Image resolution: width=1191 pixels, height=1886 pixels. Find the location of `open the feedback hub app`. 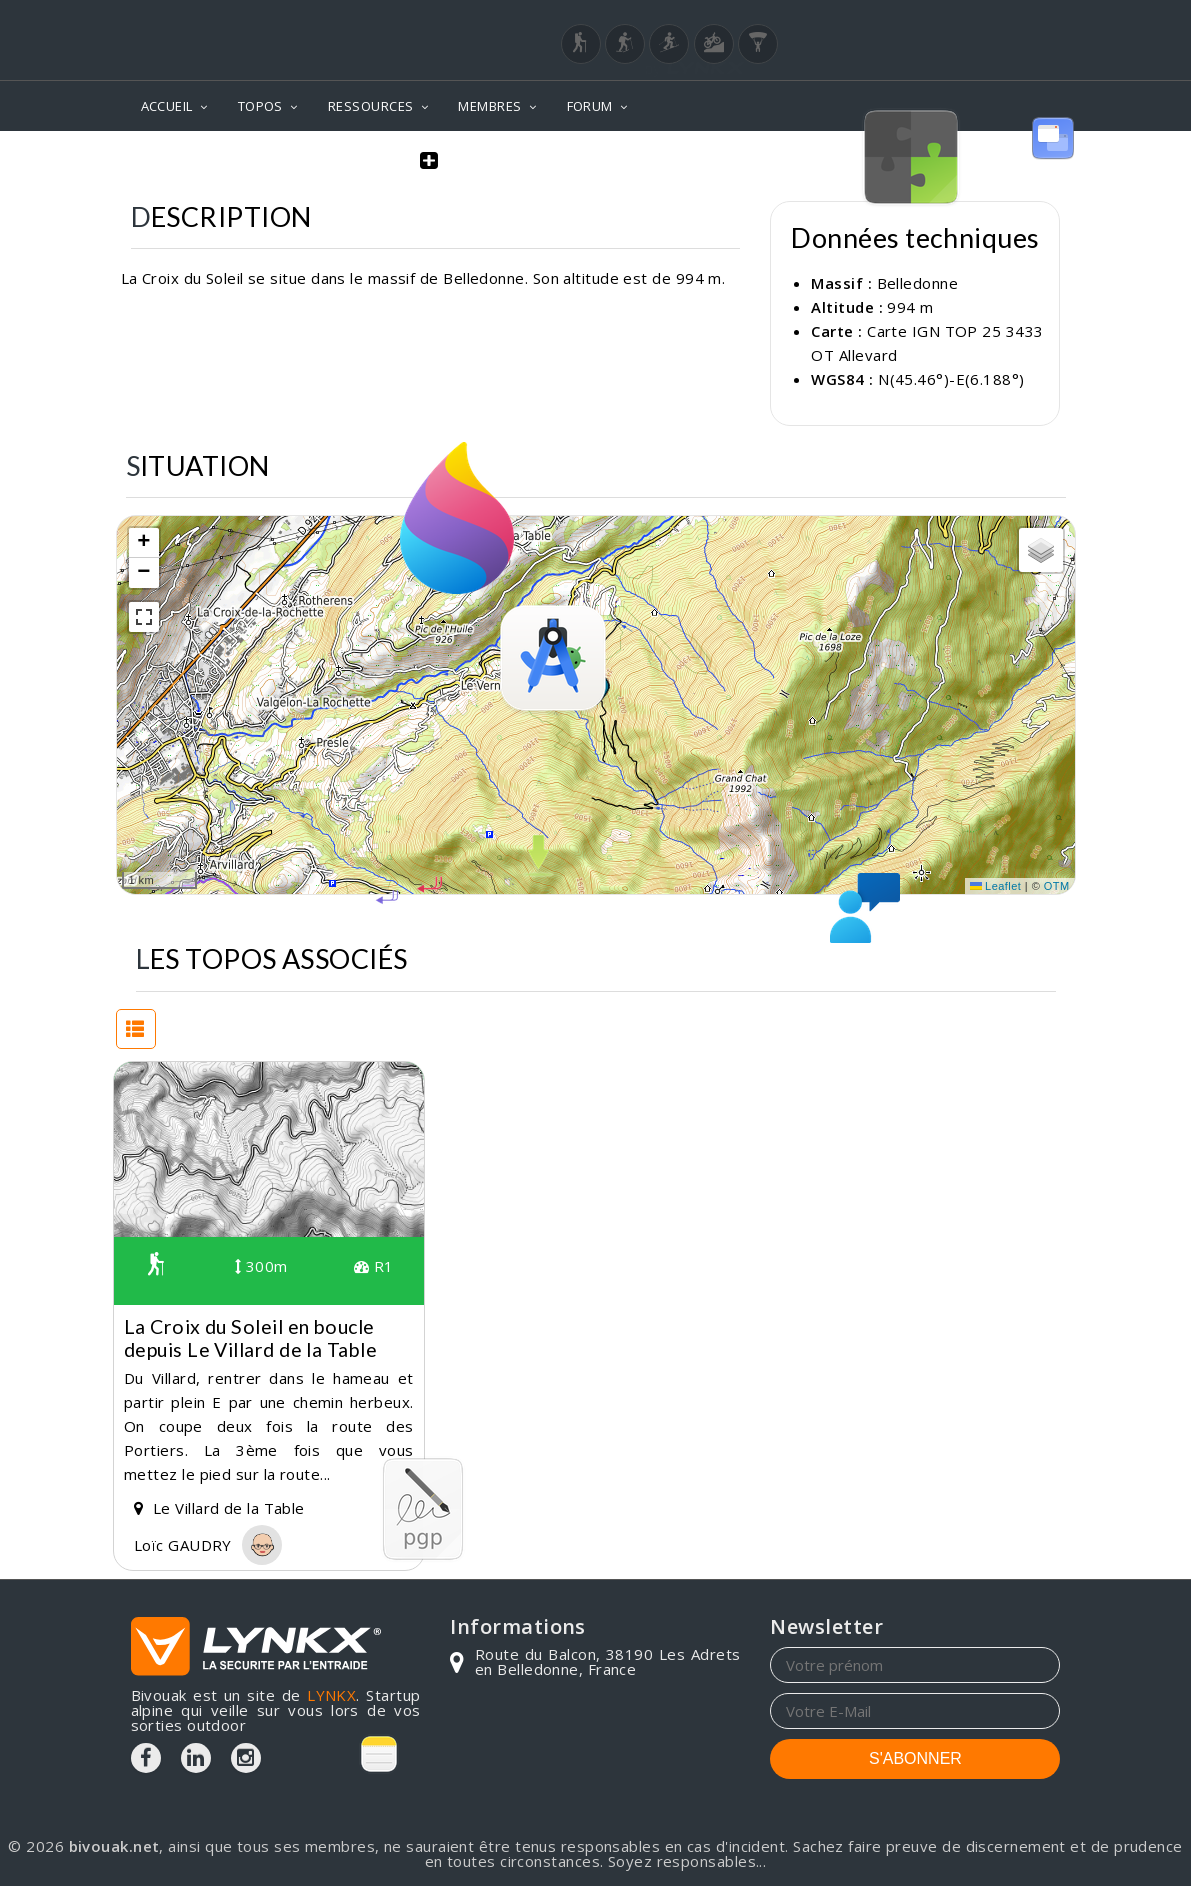

open the feedback hub app is located at coordinates (865, 908).